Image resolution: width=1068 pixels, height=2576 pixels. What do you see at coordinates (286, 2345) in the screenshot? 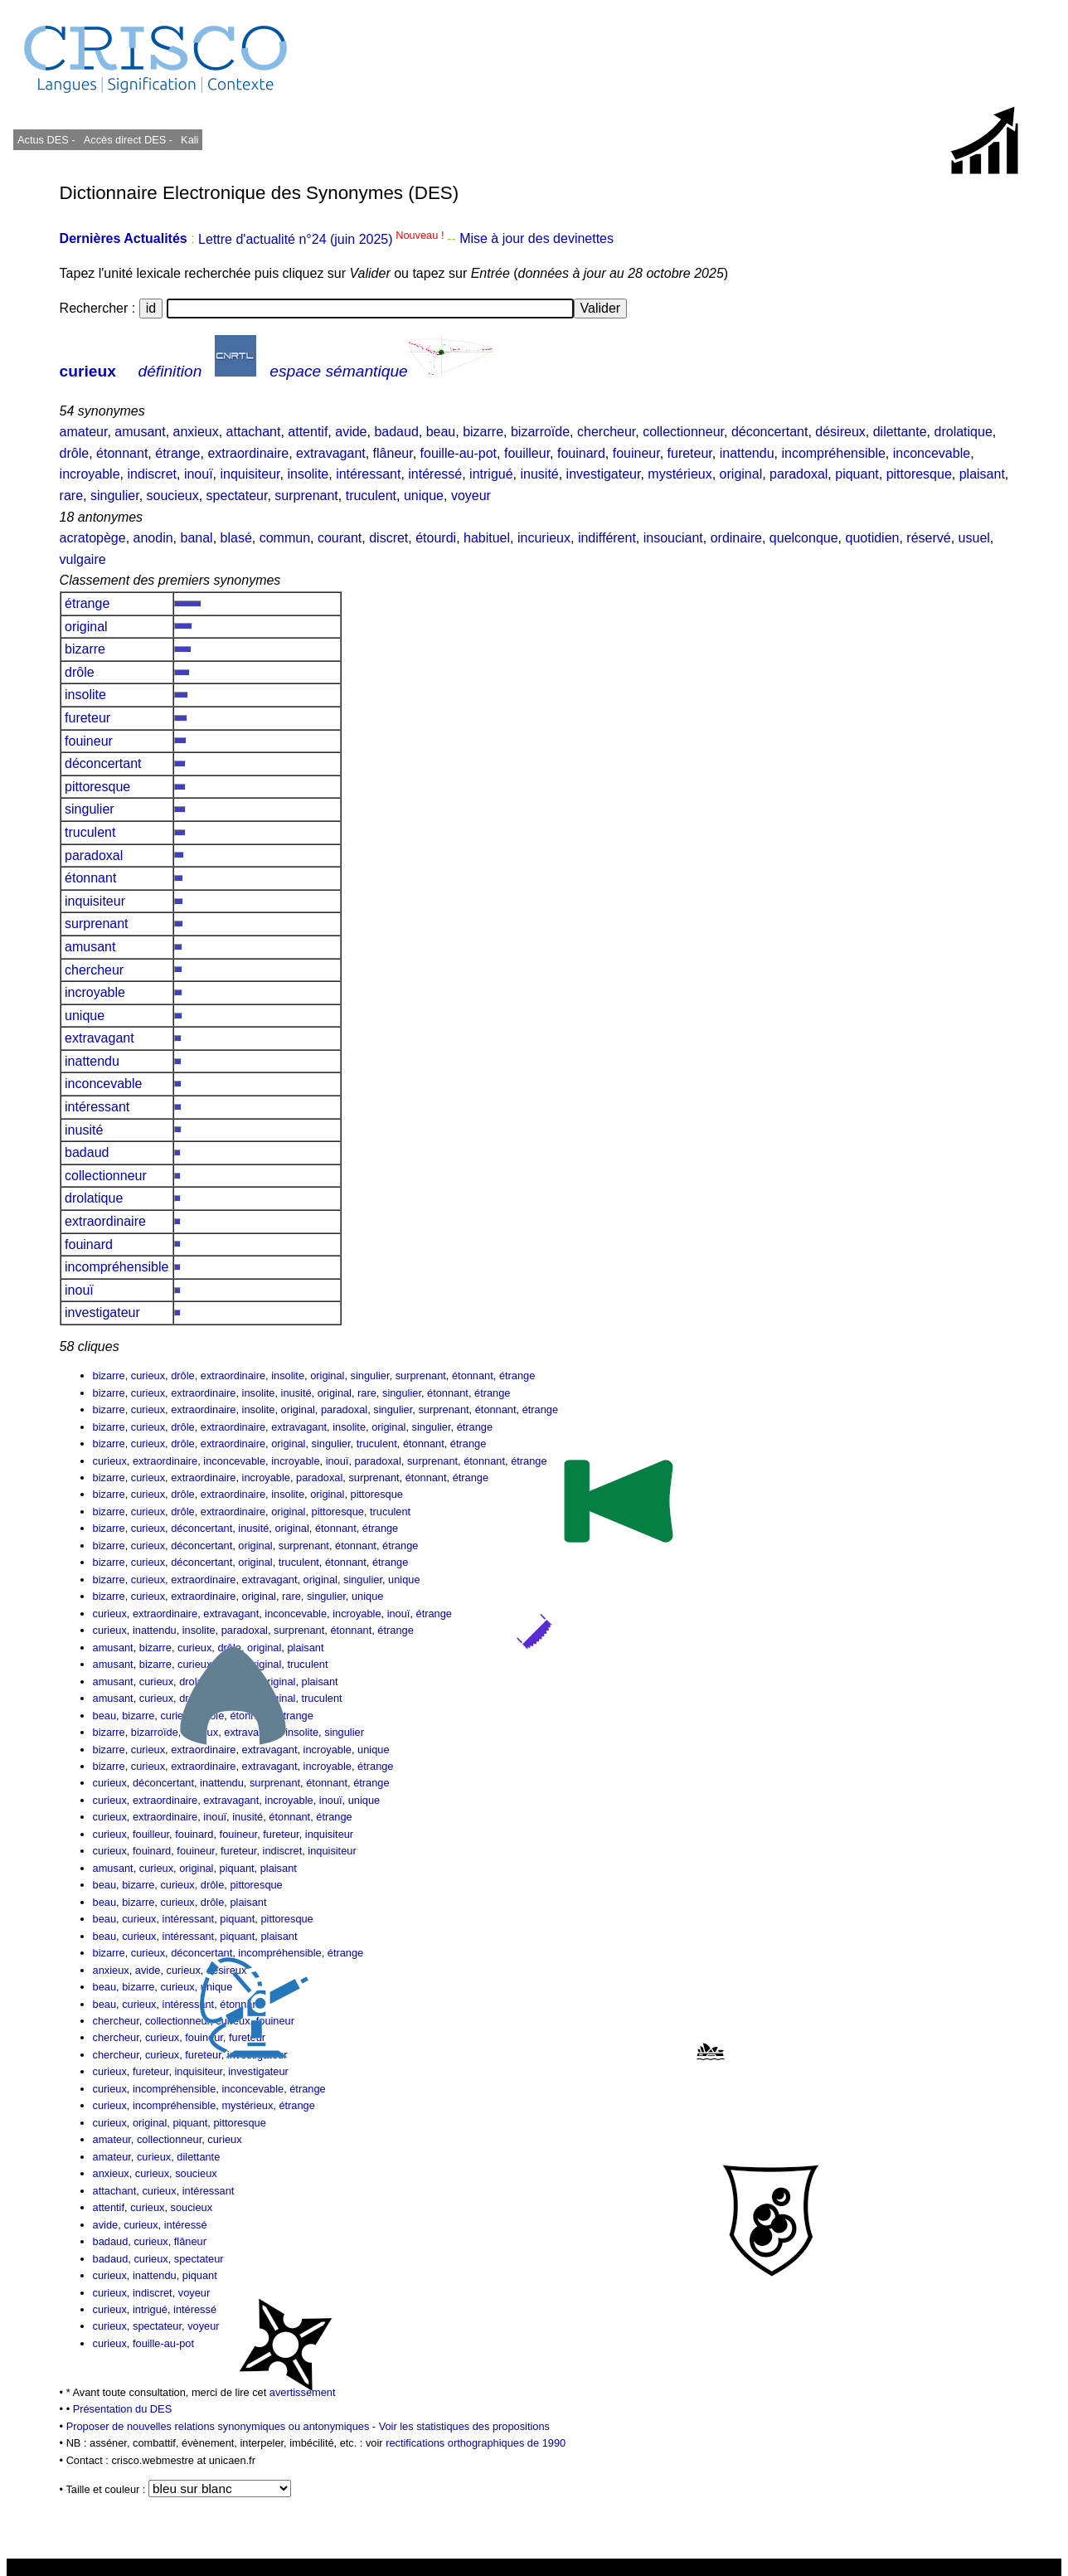
I see `a ninja or stealth-themed game element` at bounding box center [286, 2345].